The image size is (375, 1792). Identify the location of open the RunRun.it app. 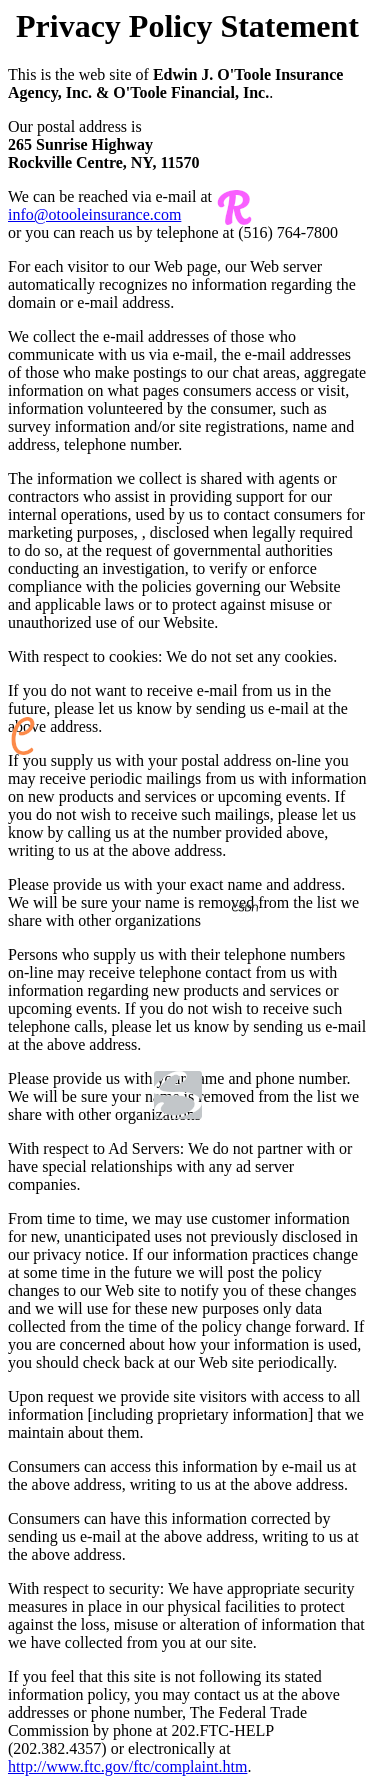
(234, 207).